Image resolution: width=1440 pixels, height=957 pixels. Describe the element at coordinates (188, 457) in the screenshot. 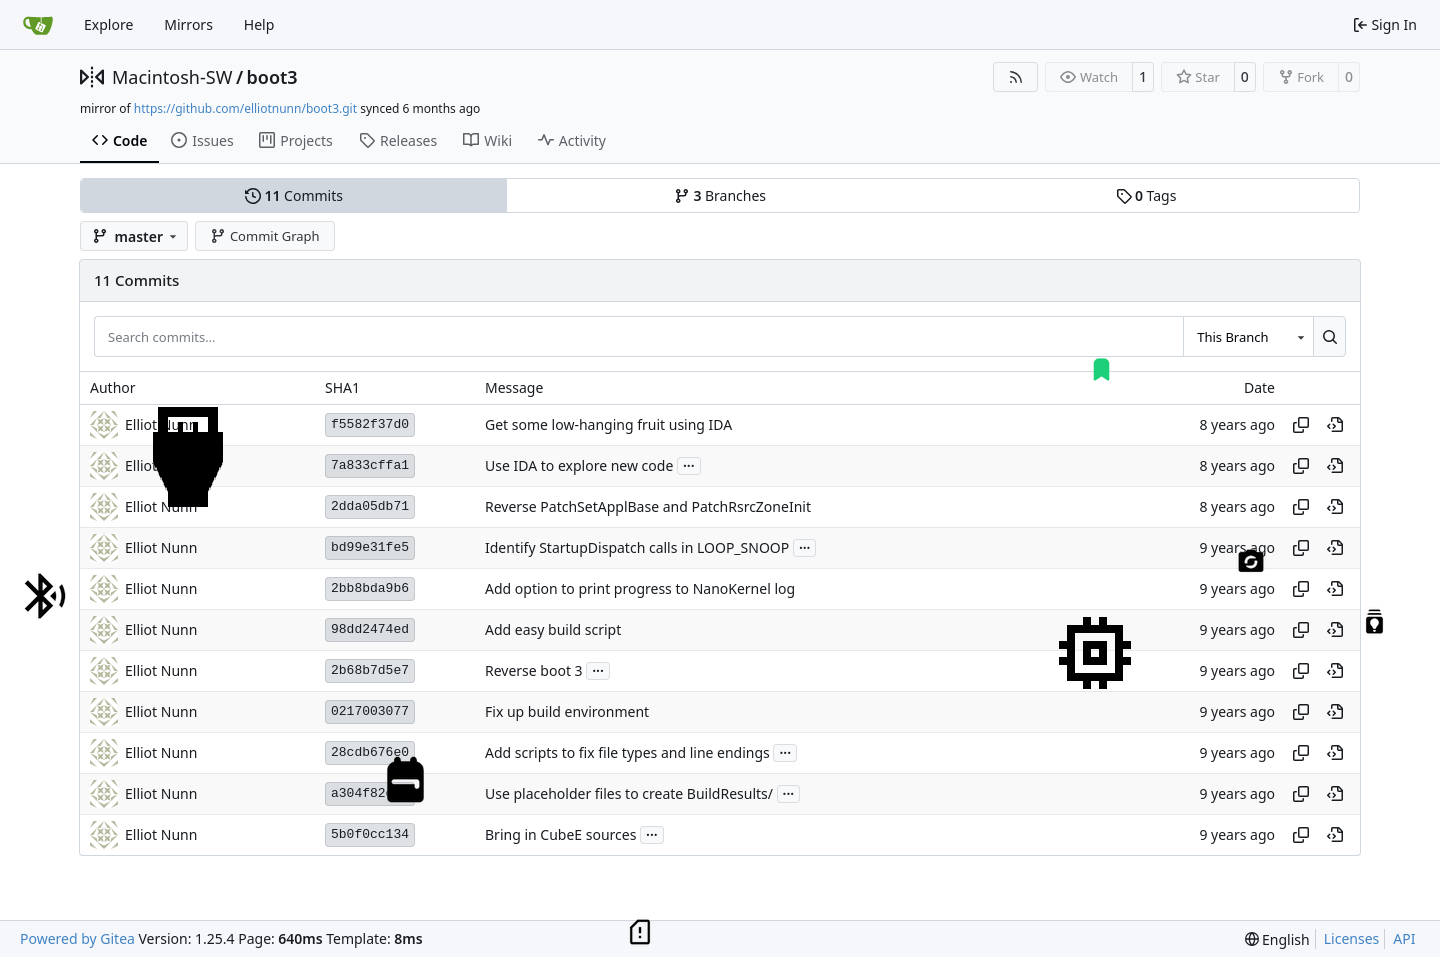

I see `configure HDMI input settings` at that location.